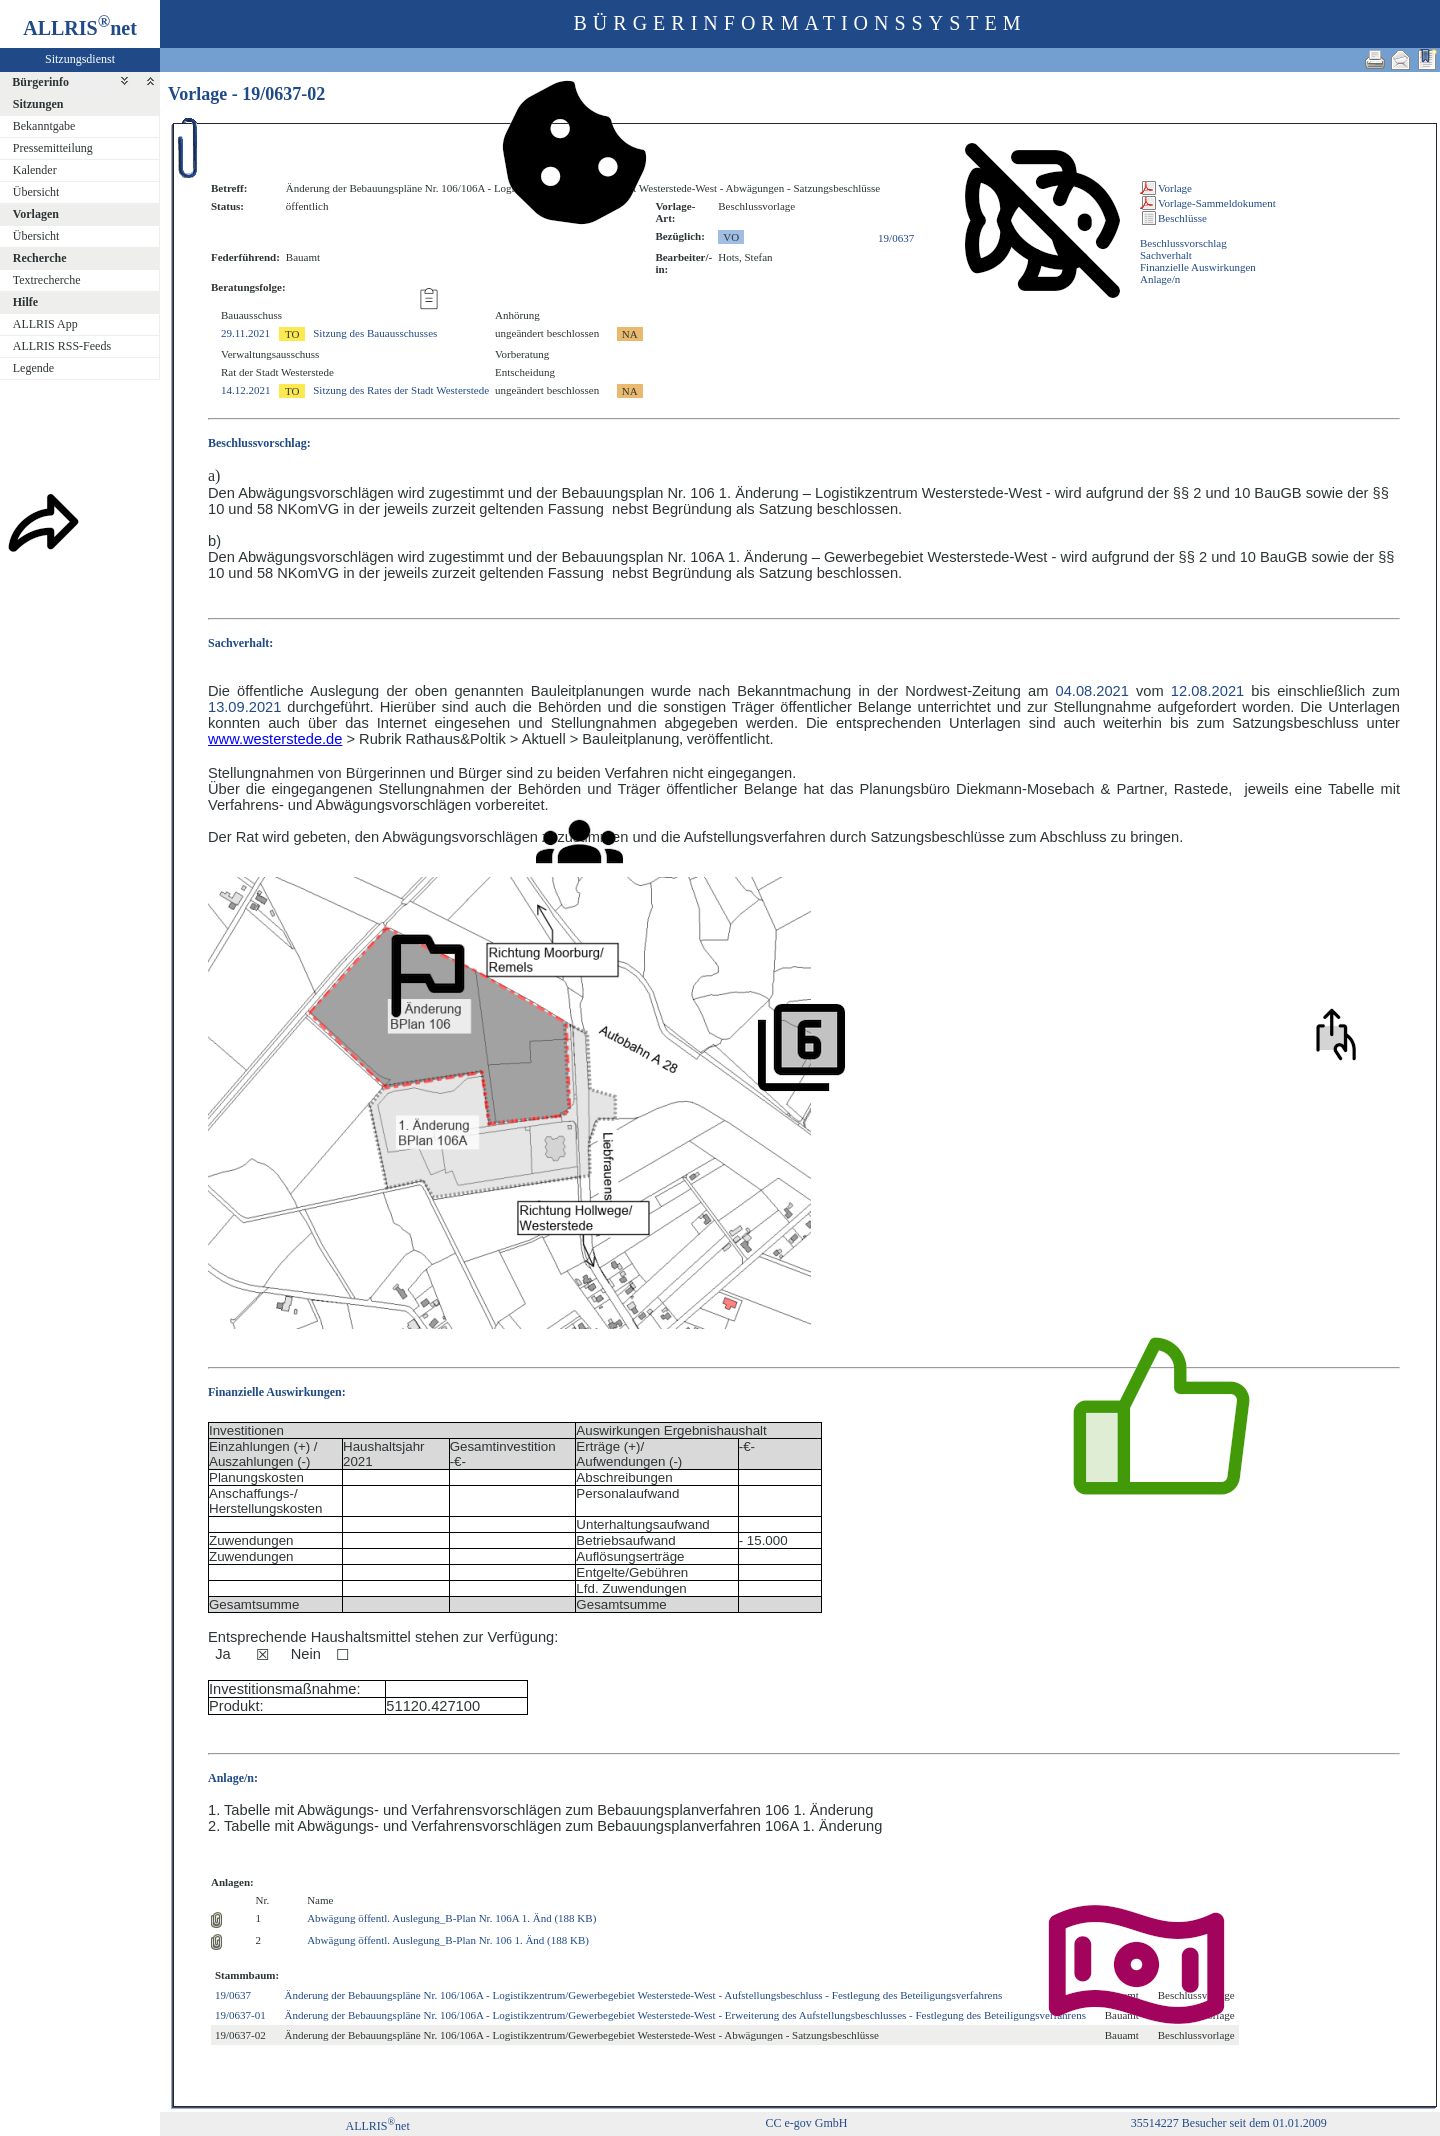  What do you see at coordinates (574, 152) in the screenshot?
I see `manage cookie preferences and privacy settings` at bounding box center [574, 152].